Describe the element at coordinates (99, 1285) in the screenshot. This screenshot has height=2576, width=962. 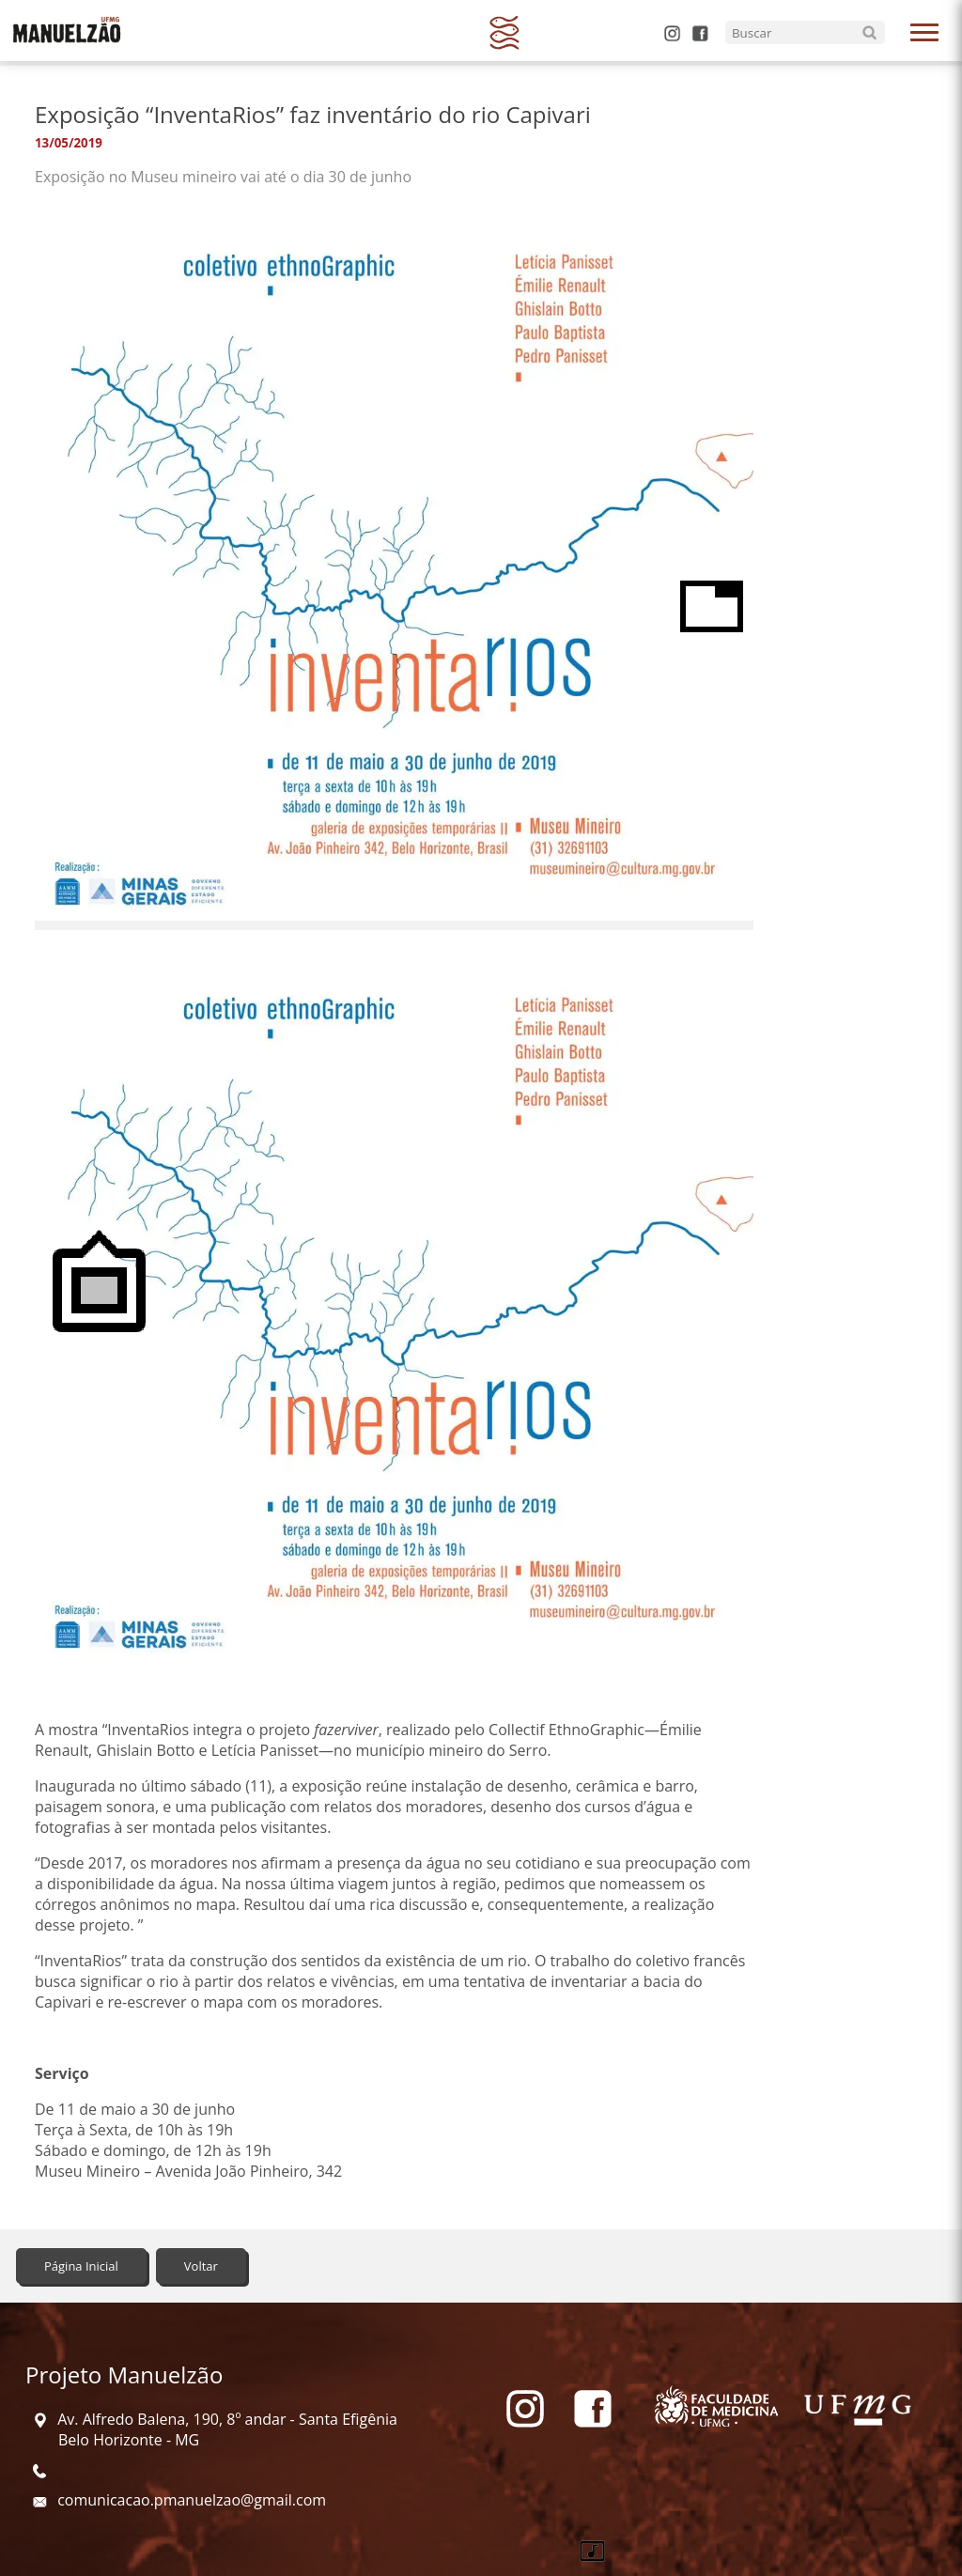
I see `add a frame or border to an image` at that location.